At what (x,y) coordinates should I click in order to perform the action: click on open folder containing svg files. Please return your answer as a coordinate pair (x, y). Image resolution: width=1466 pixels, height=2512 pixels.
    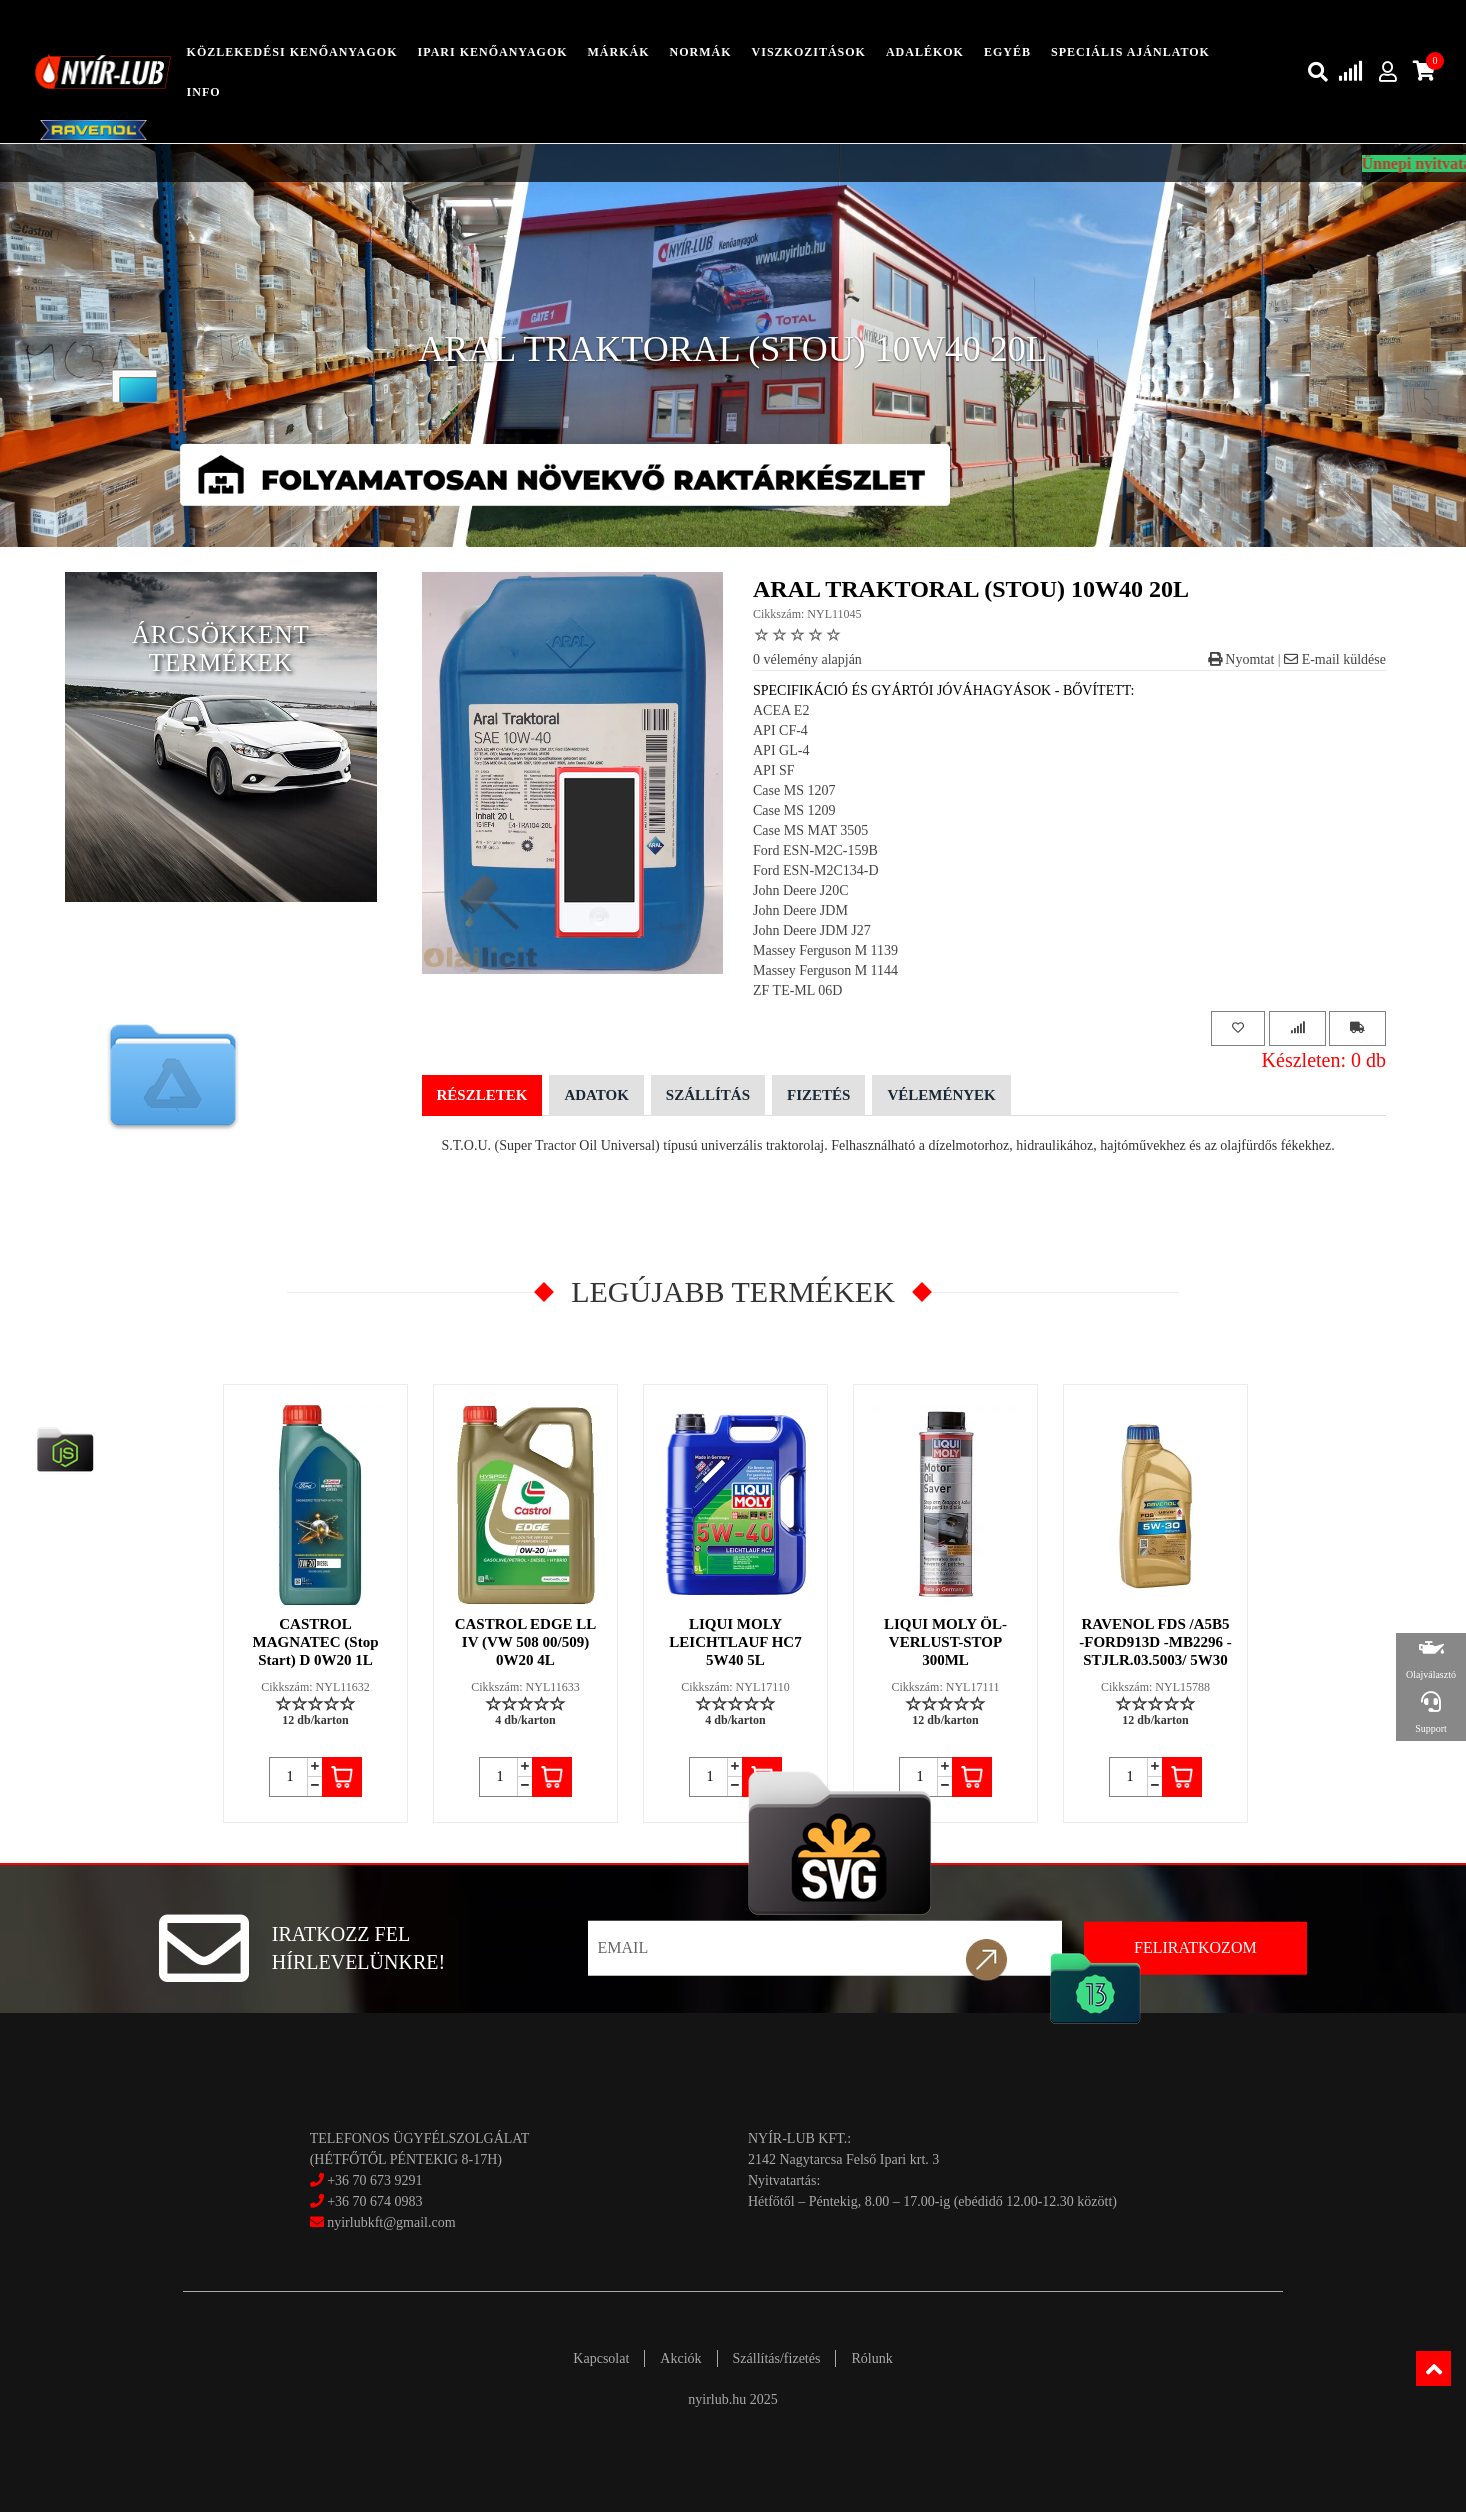
    Looking at the image, I should click on (839, 1848).